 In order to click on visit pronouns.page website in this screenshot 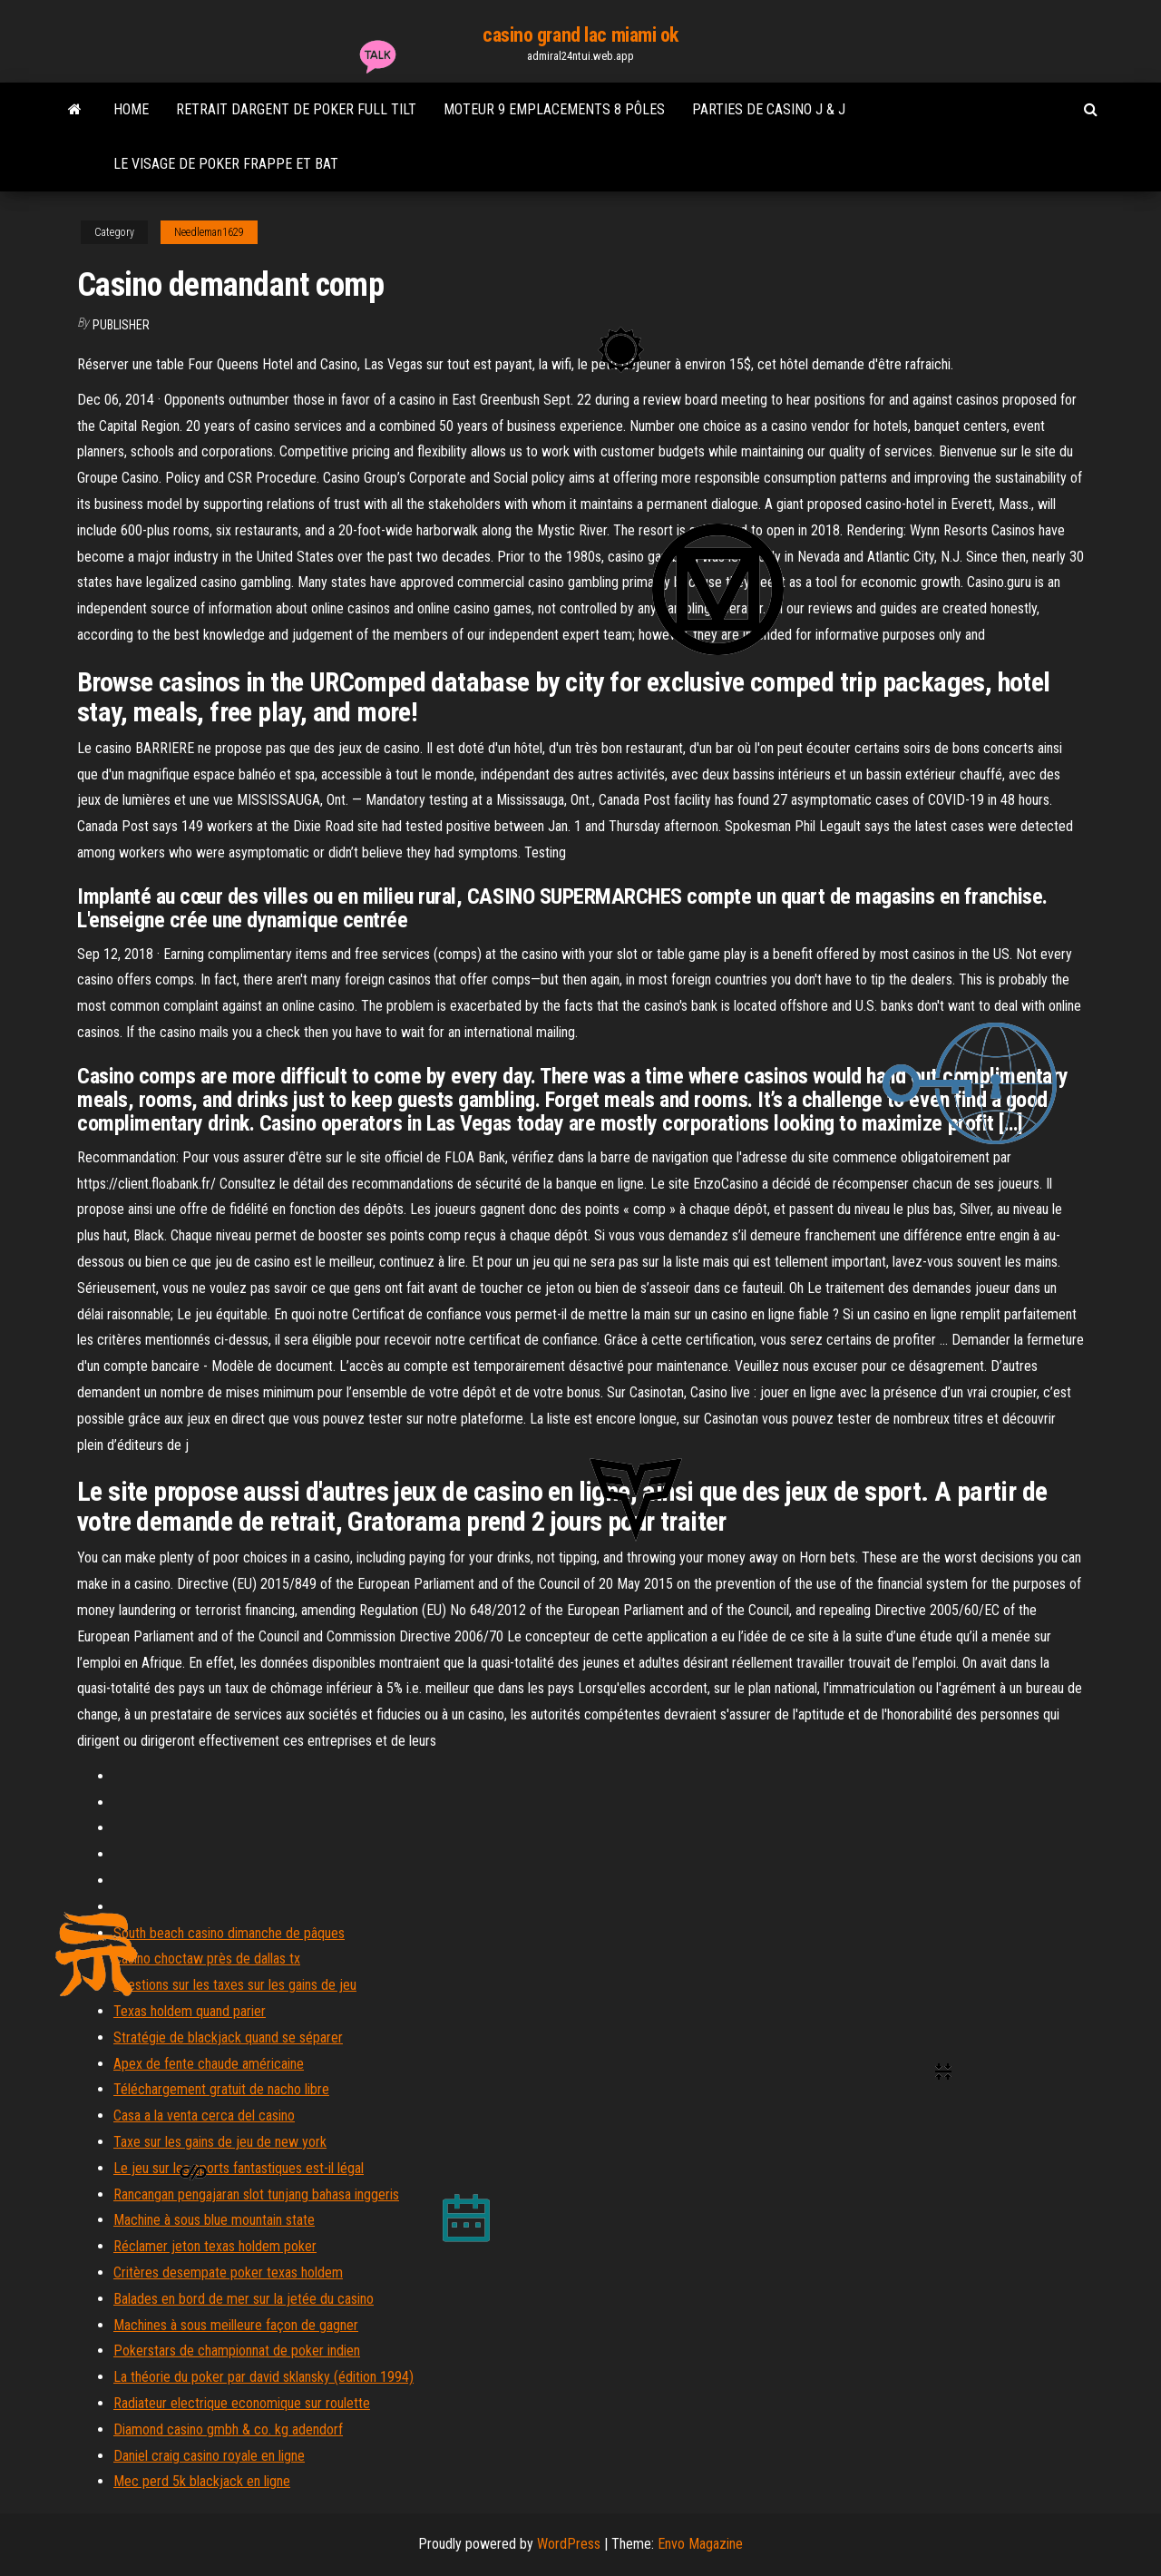, I will do `click(193, 2172)`.